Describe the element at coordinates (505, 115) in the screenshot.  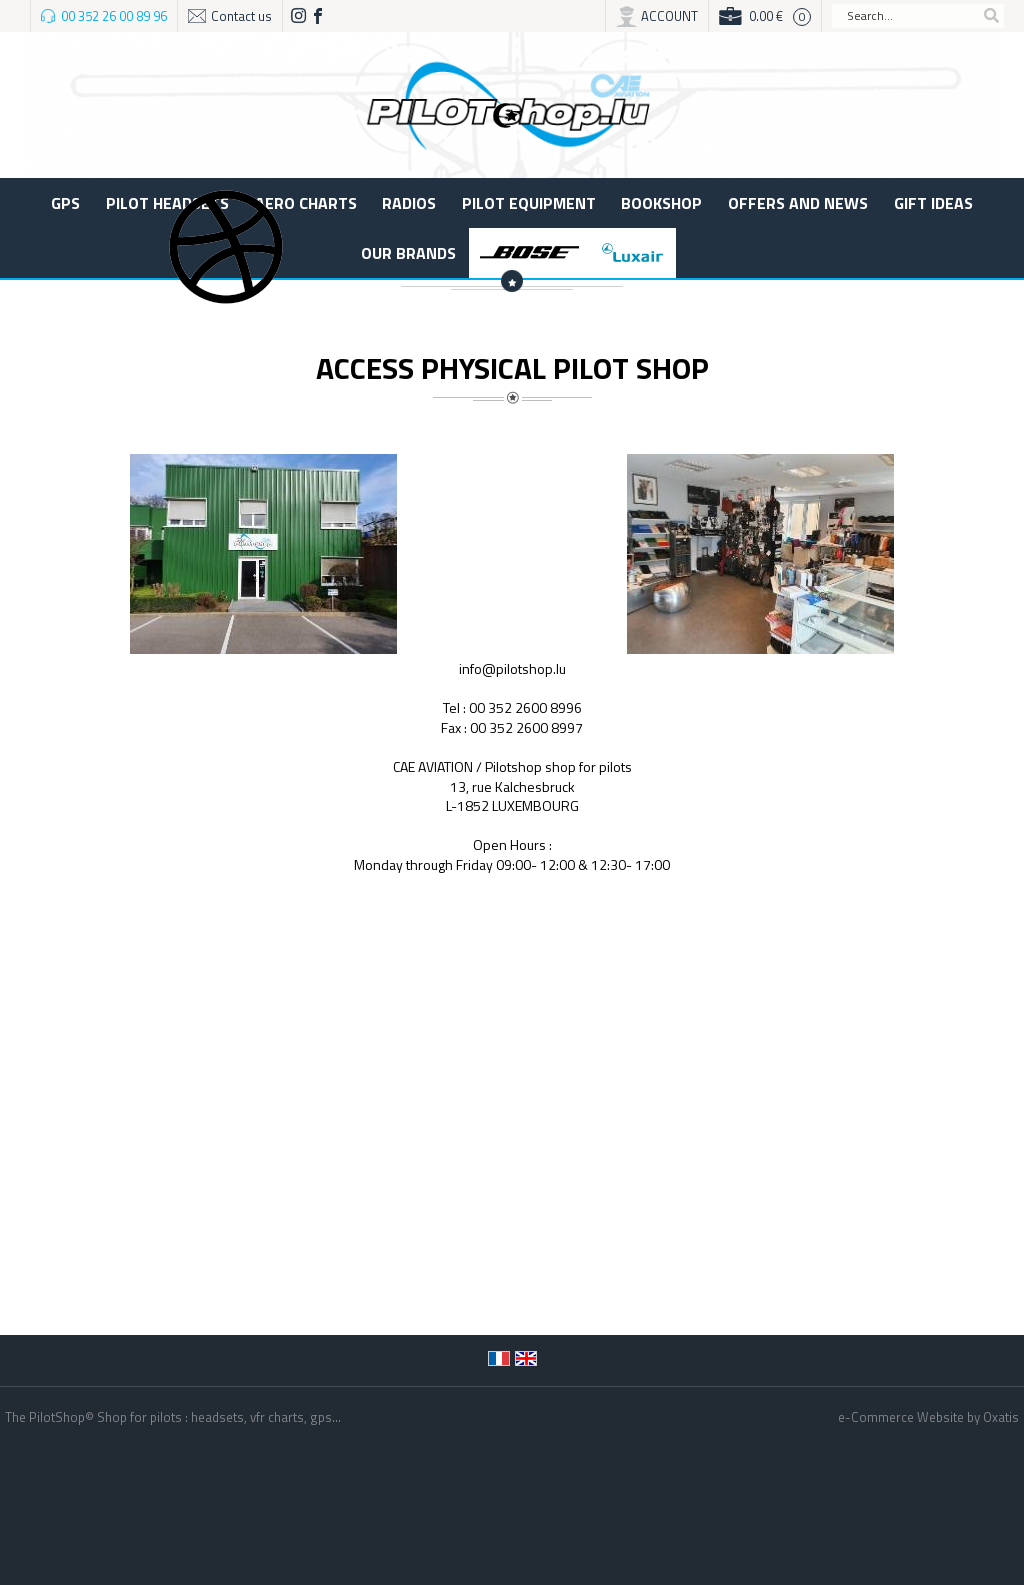
I see `indicates islamic religious content or settings` at that location.